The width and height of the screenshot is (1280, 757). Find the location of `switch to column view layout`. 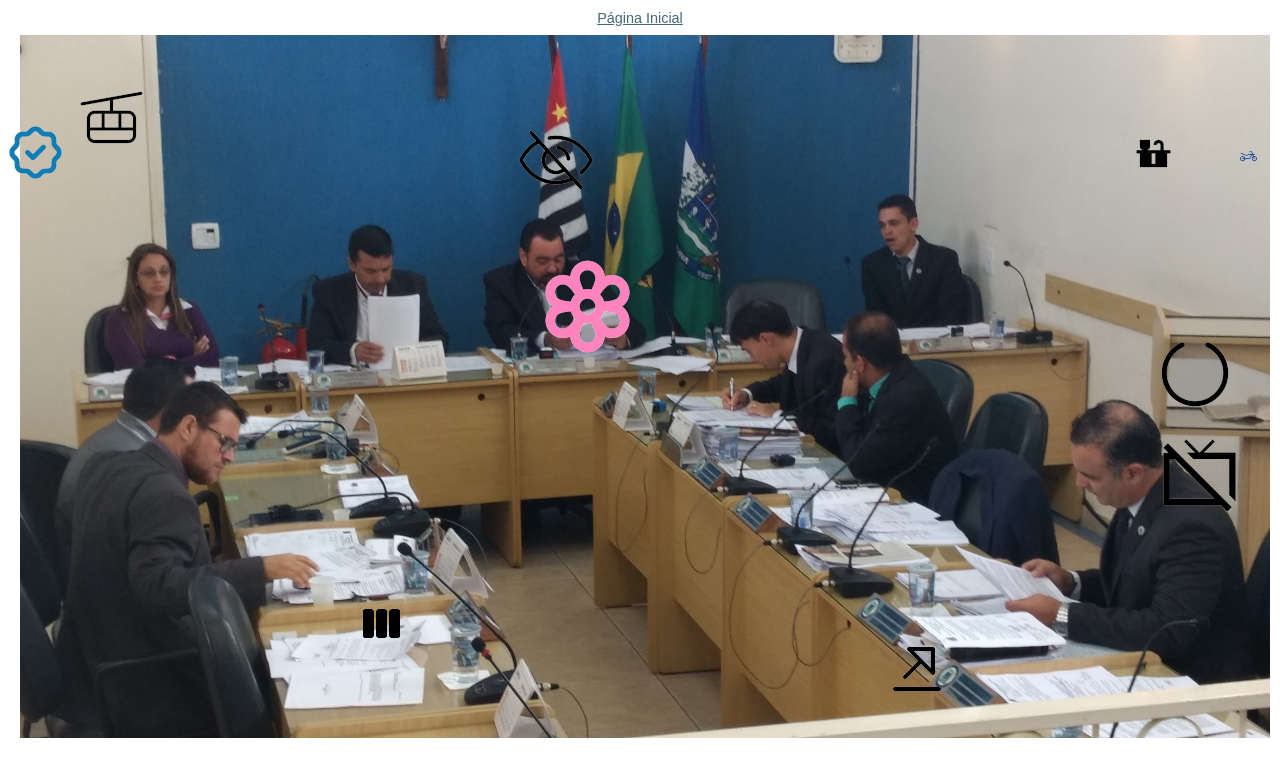

switch to column view layout is located at coordinates (380, 624).